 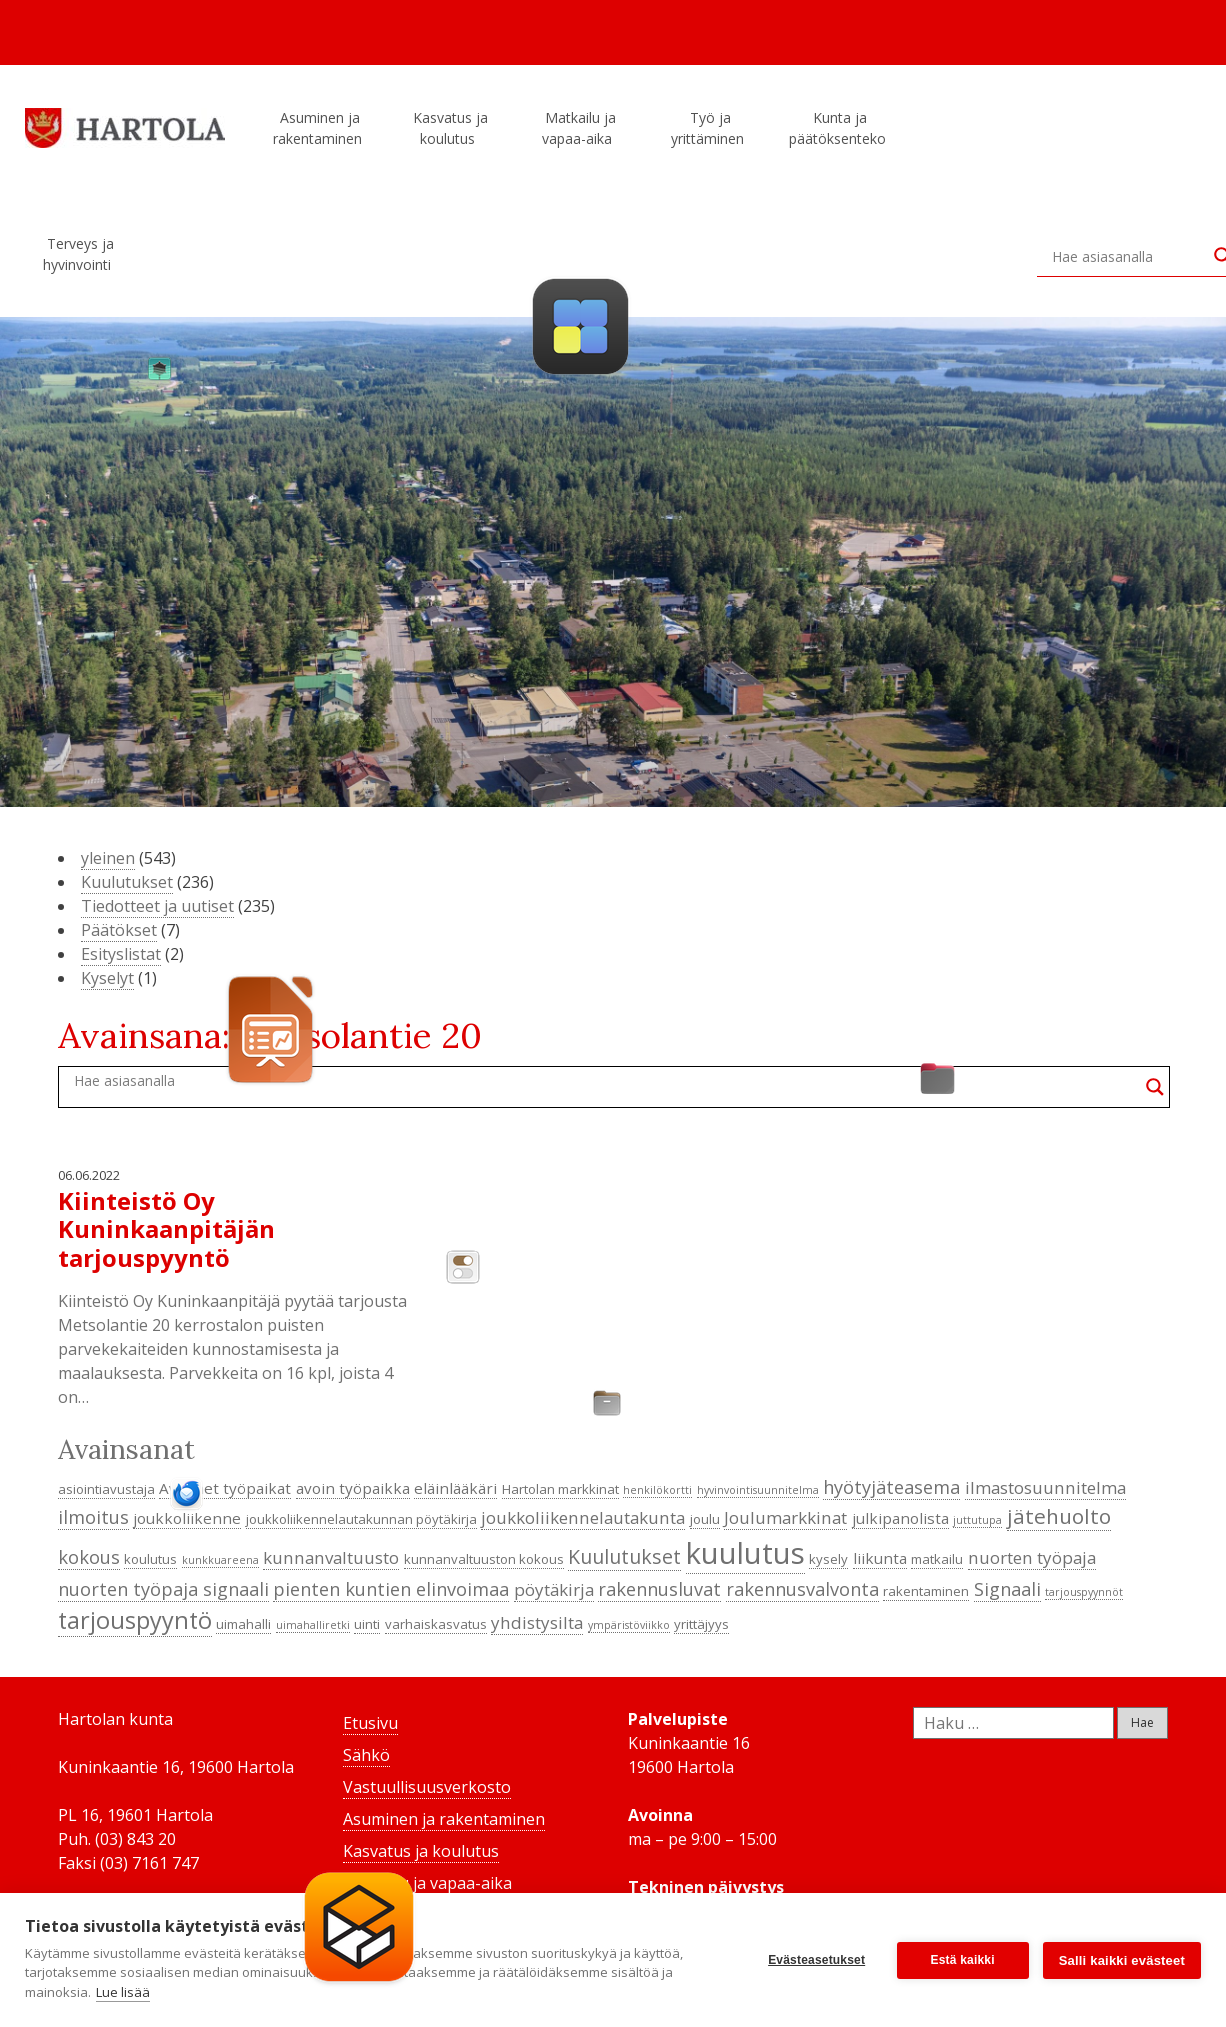 I want to click on launch swell foop puzzle game, so click(x=580, y=326).